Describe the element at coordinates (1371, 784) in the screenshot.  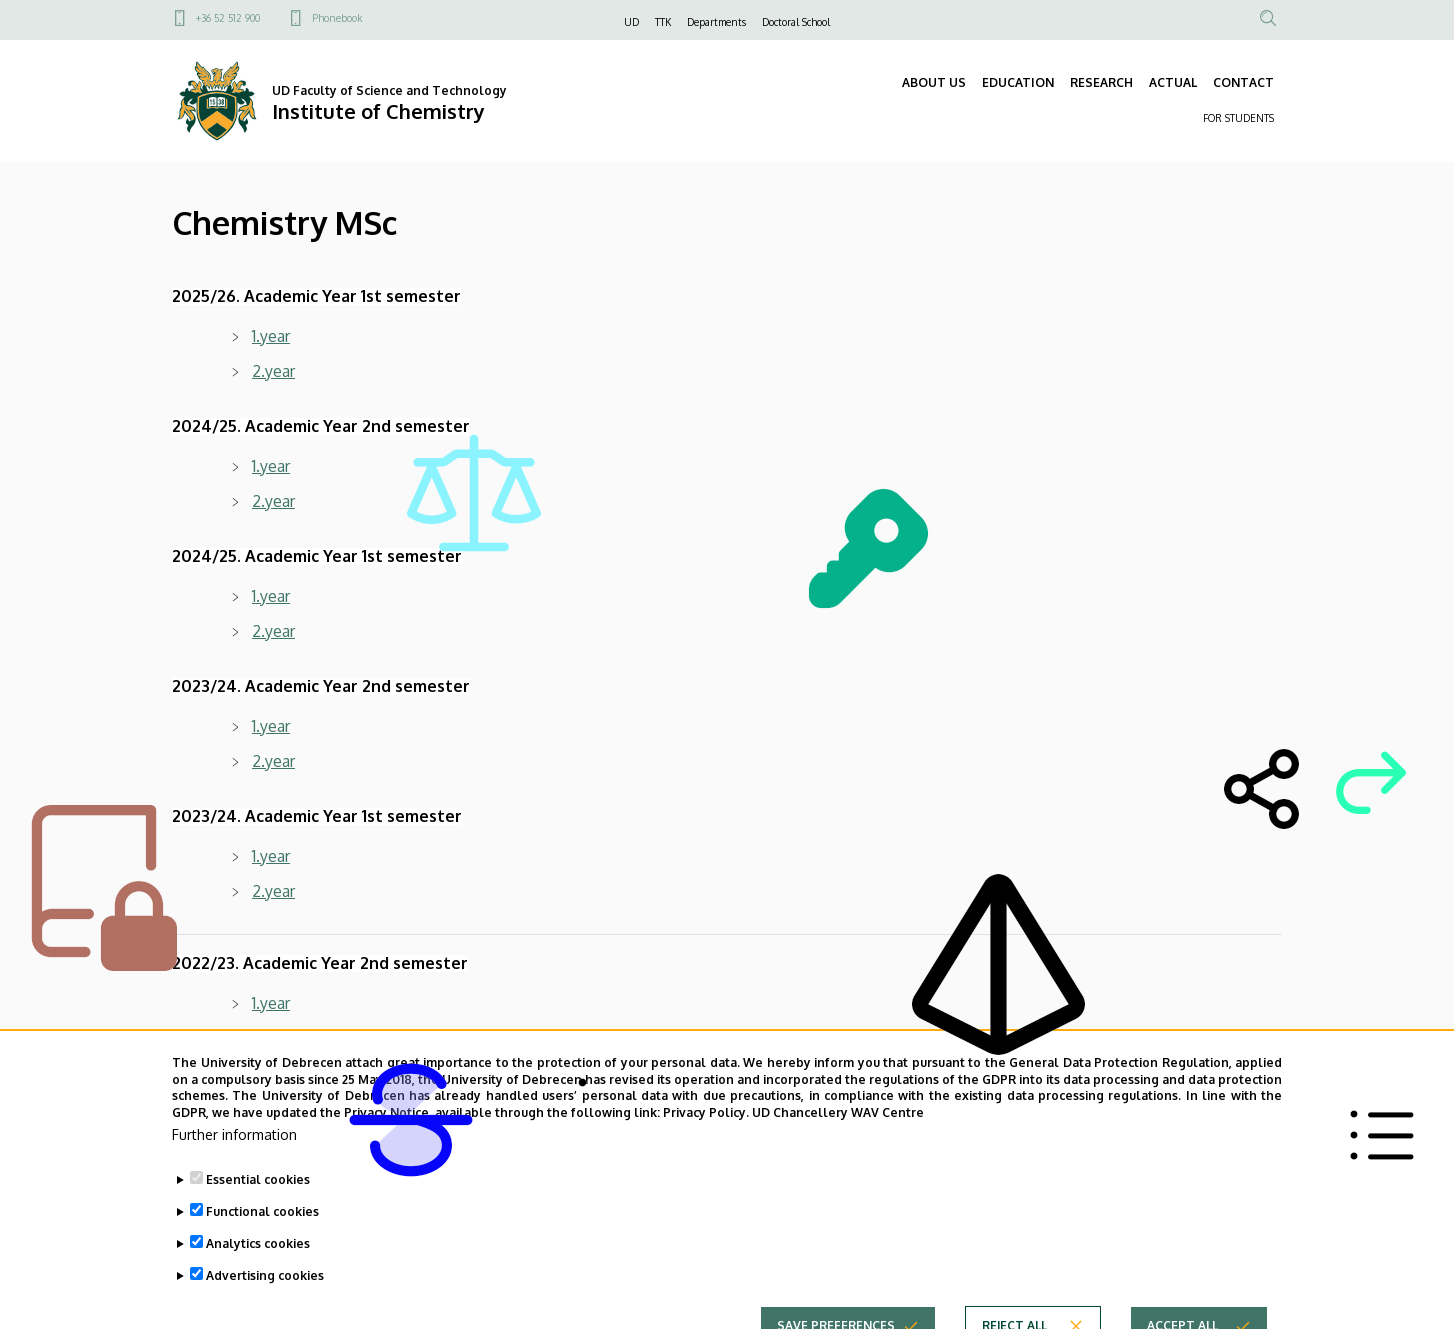
I see `redo the last undone action` at that location.